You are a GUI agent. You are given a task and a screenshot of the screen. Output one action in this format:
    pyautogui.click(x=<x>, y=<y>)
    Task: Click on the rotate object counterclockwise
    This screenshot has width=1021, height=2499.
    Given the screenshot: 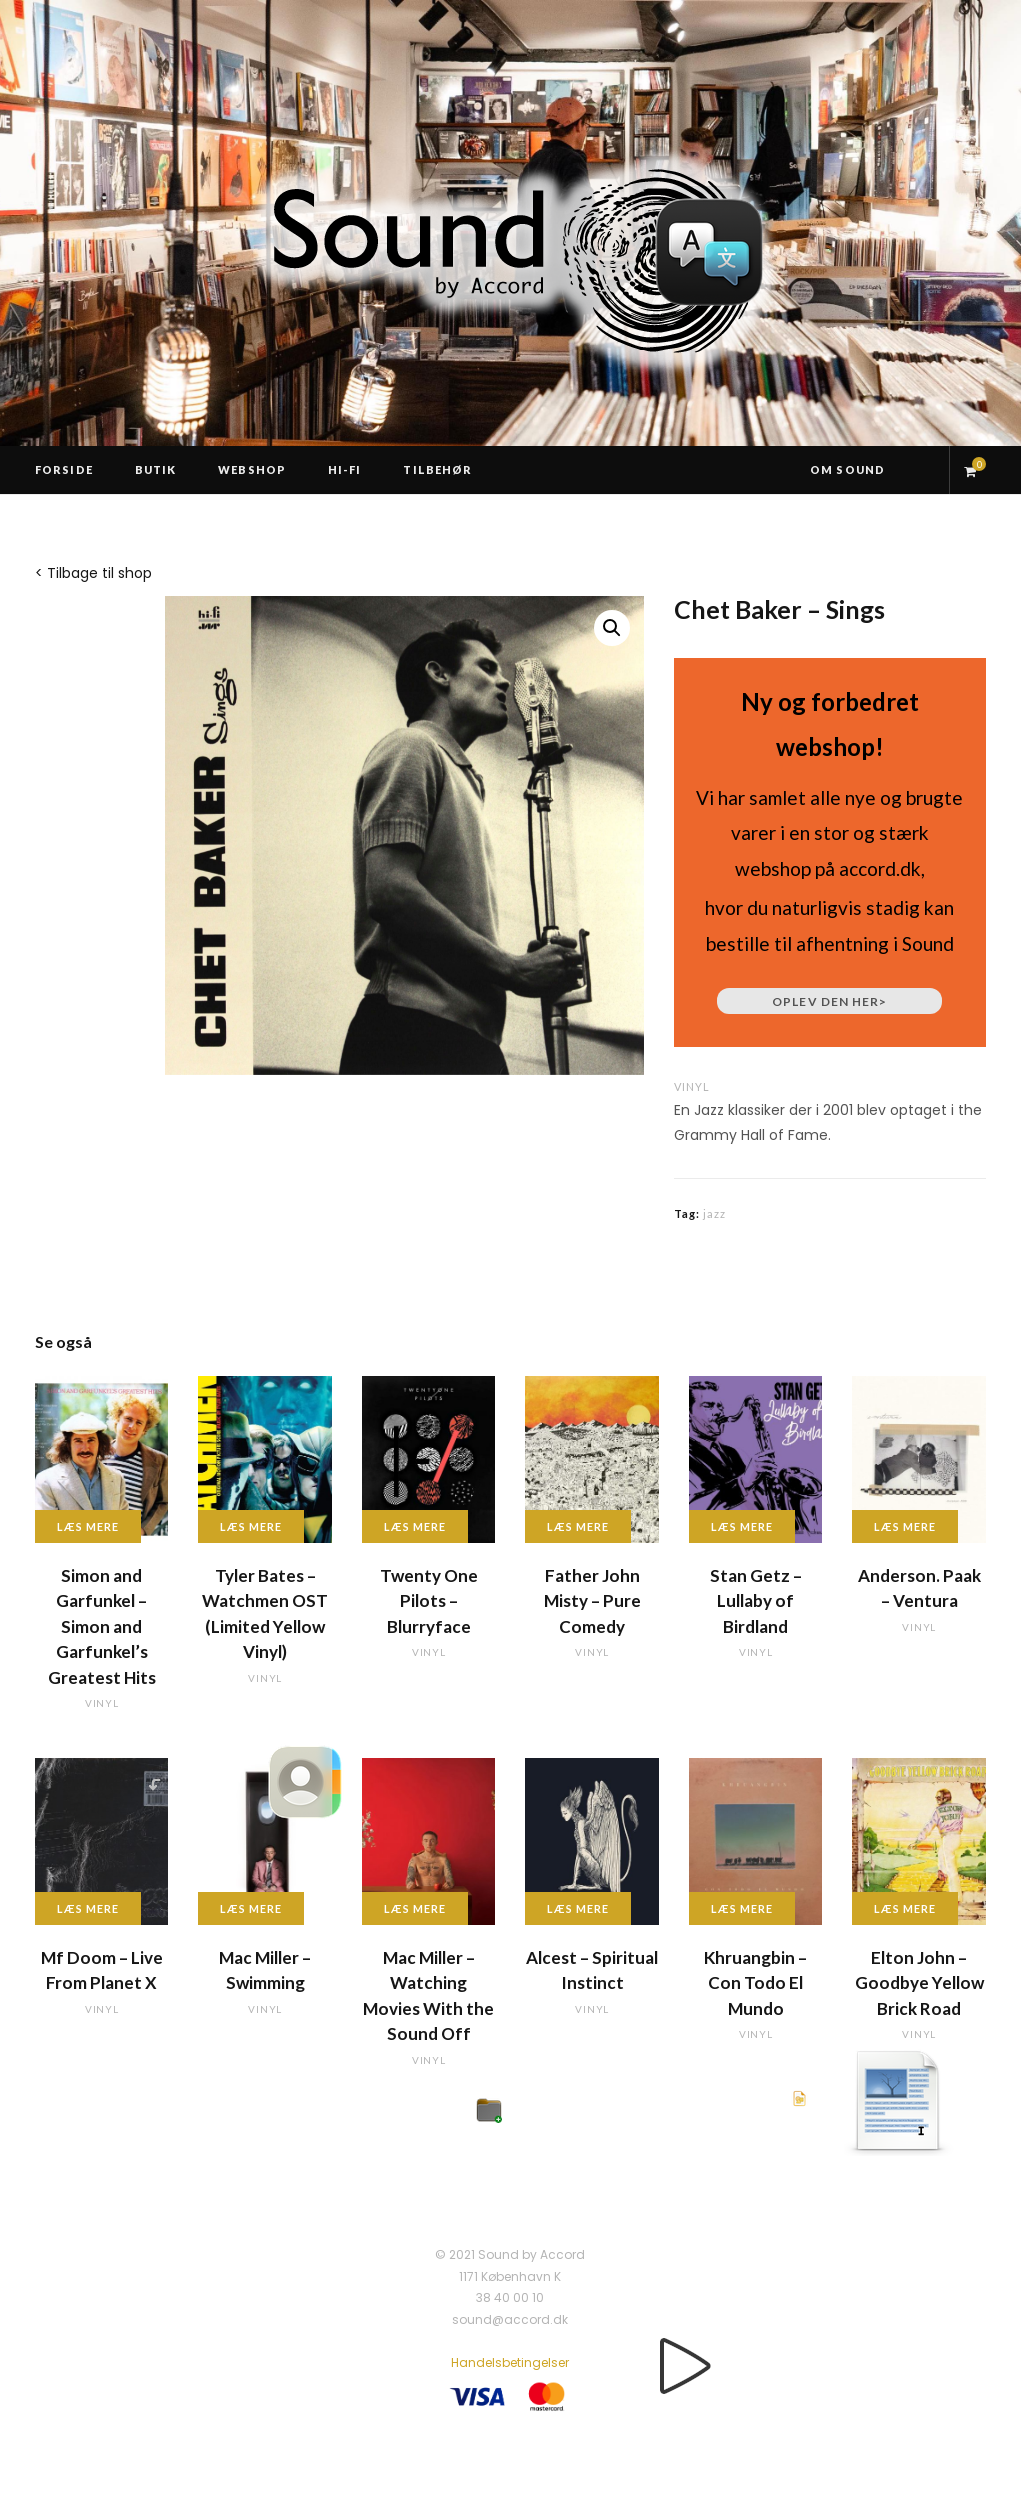 What is the action you would take?
    pyautogui.click(x=155, y=1784)
    